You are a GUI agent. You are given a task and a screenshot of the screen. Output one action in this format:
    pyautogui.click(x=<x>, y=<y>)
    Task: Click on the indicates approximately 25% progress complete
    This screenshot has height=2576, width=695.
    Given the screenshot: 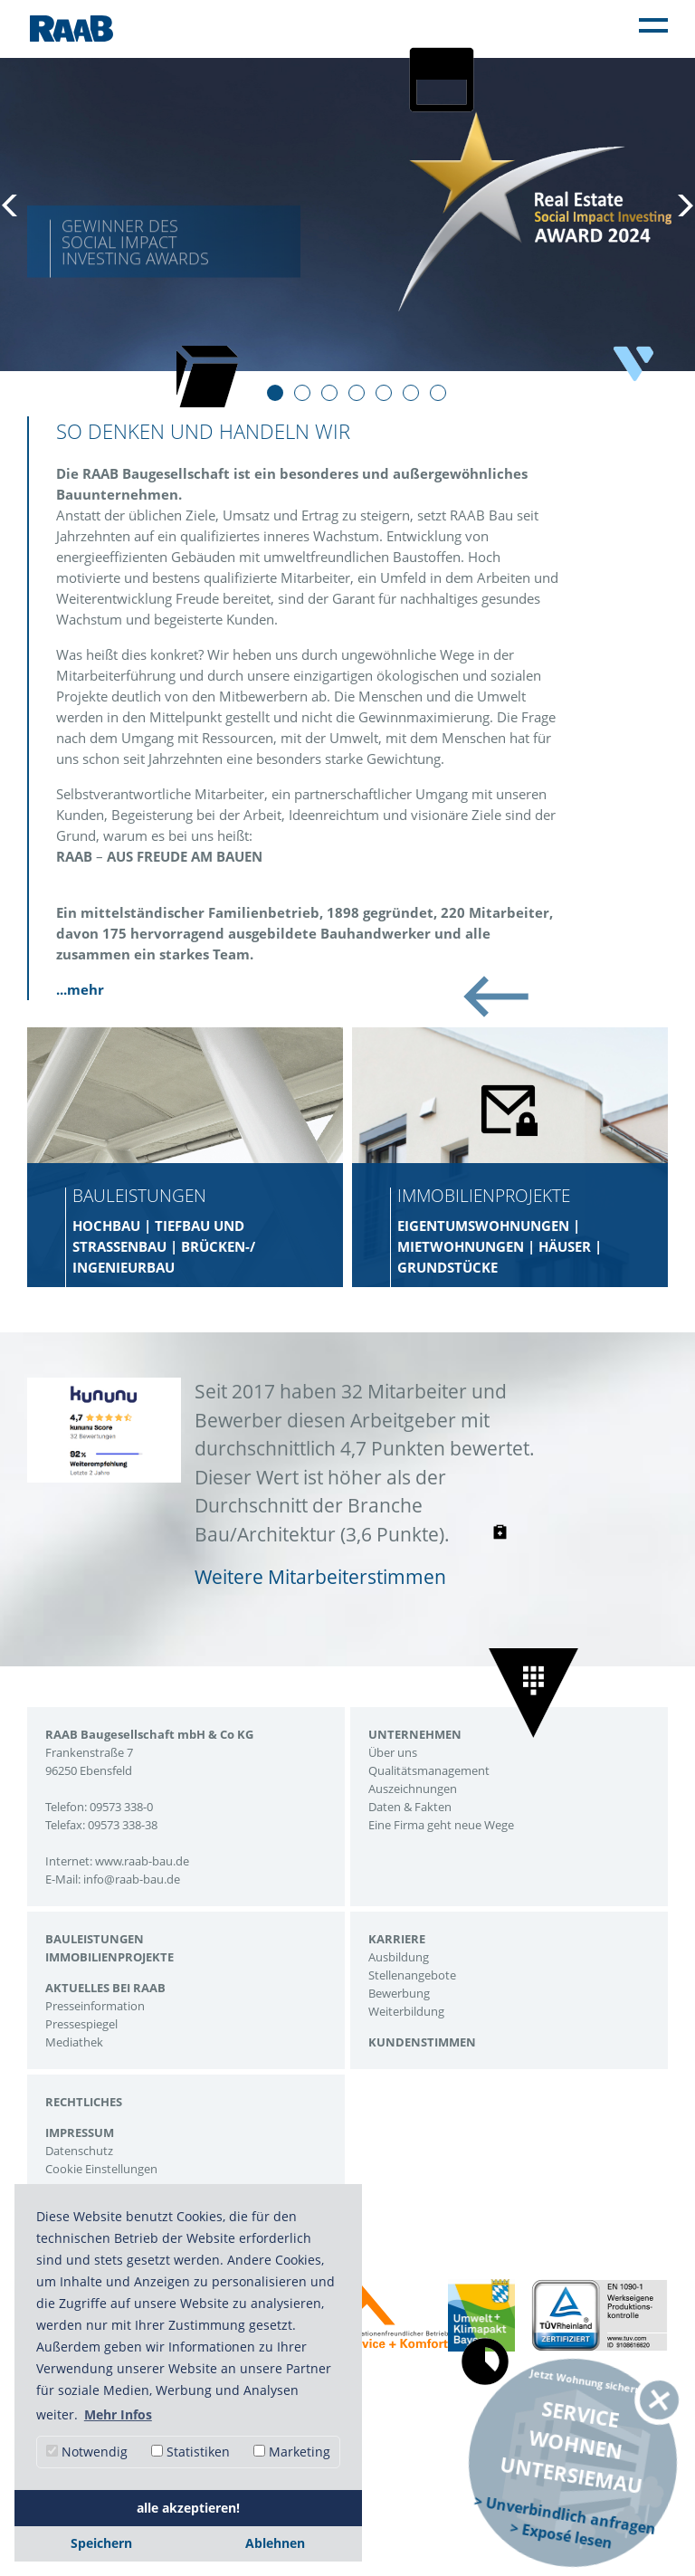 What is the action you would take?
    pyautogui.click(x=485, y=2361)
    